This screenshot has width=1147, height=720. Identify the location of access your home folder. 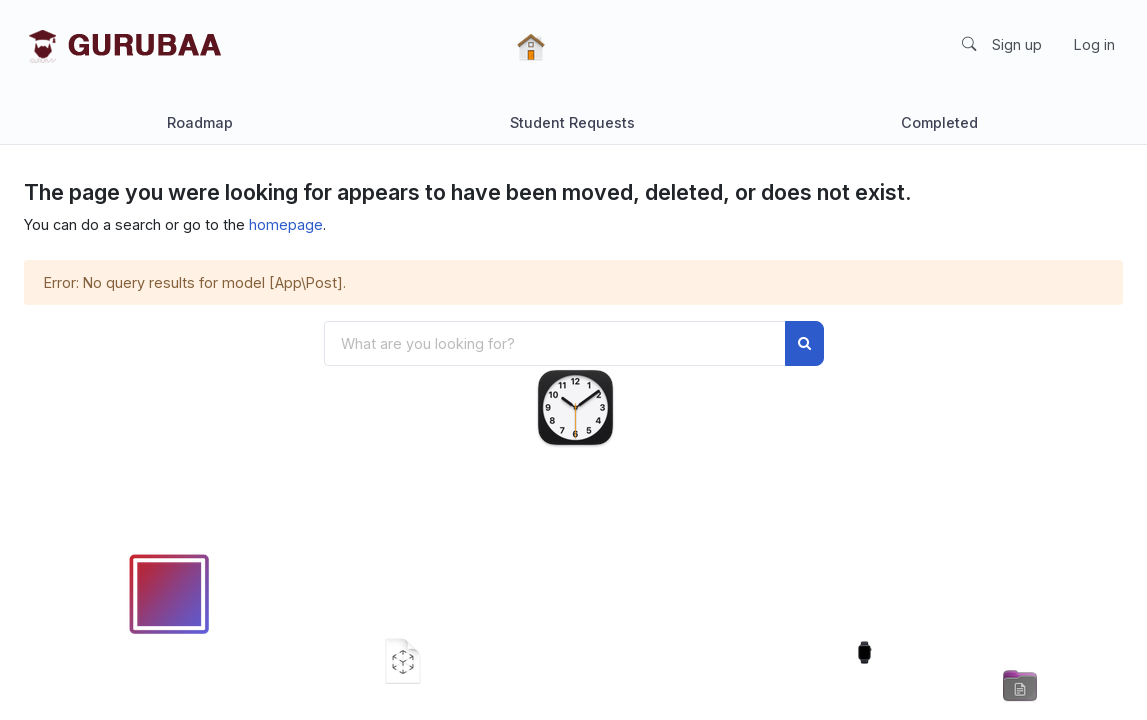
(531, 46).